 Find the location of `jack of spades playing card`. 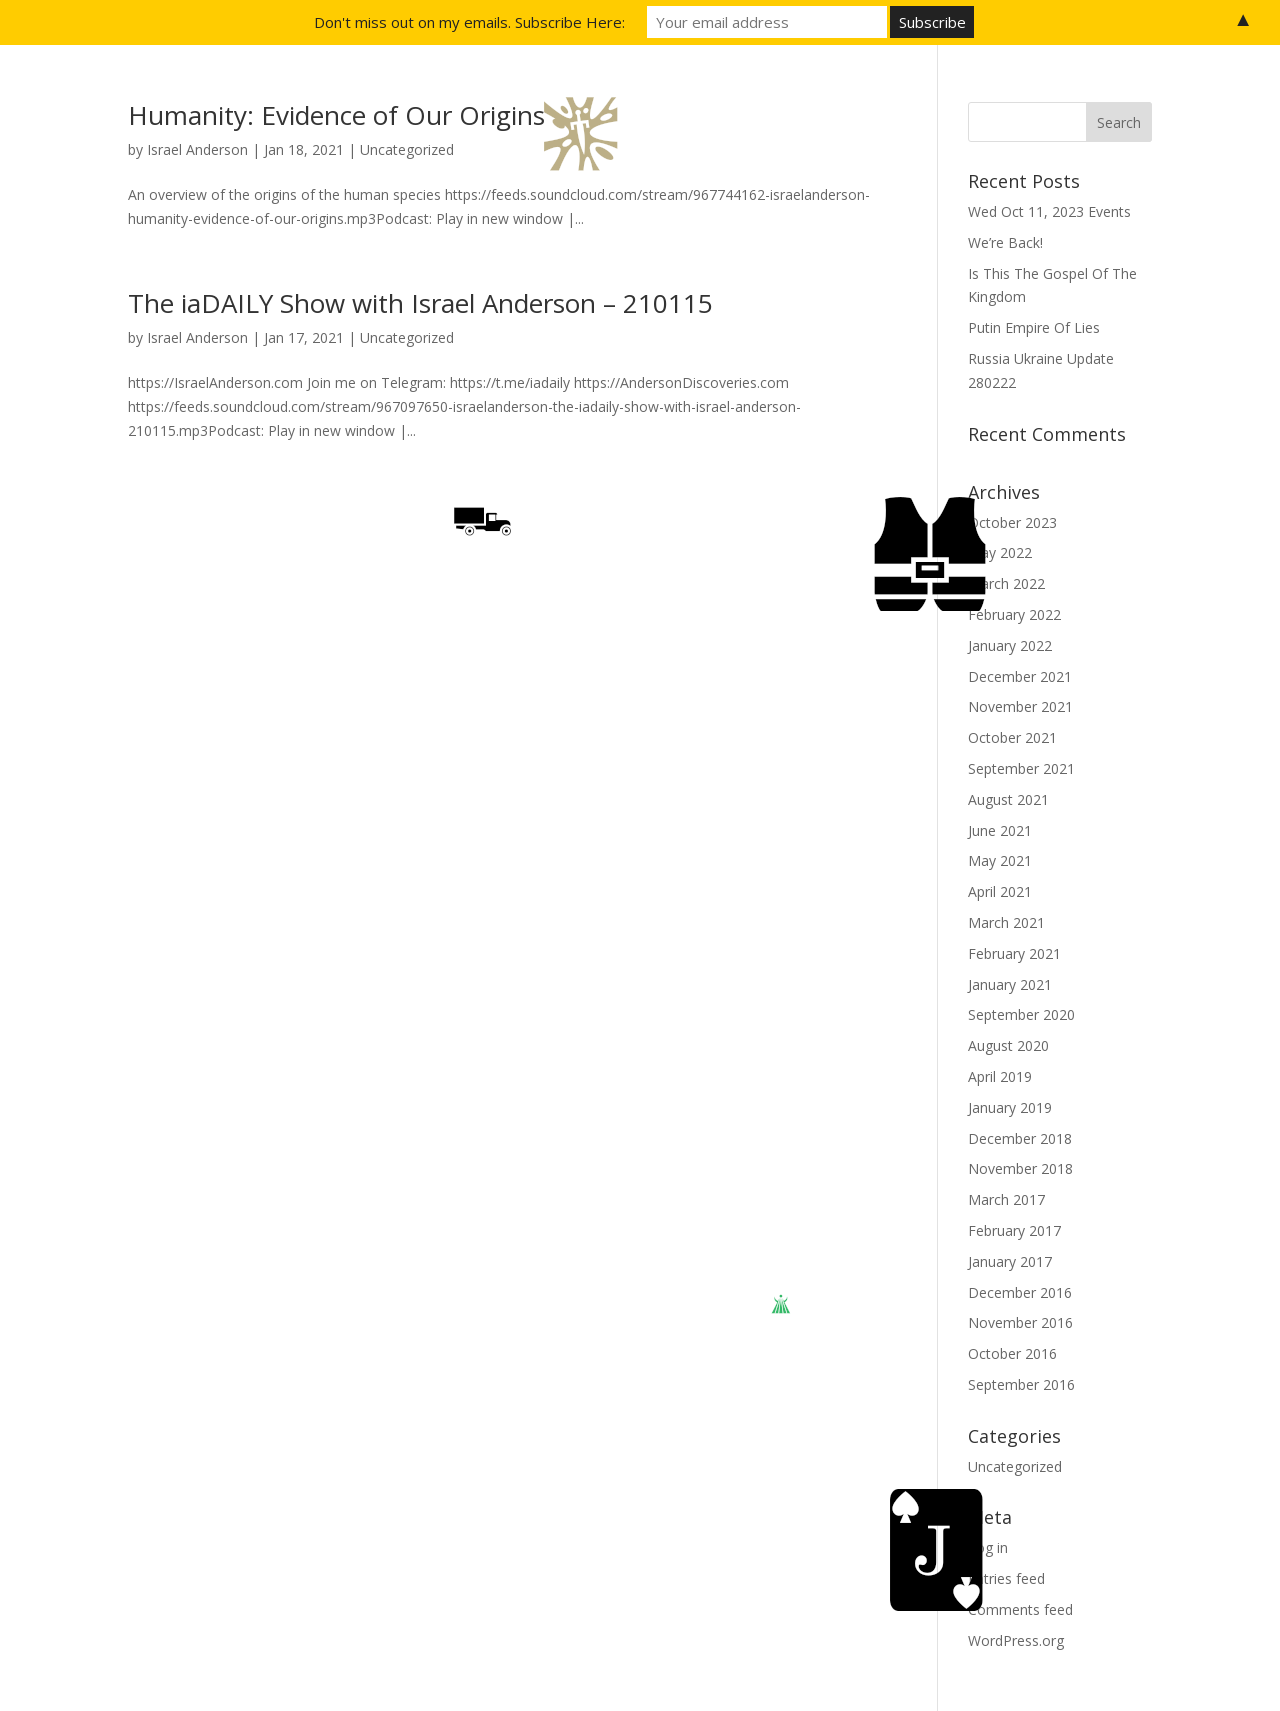

jack of spades playing card is located at coordinates (936, 1550).